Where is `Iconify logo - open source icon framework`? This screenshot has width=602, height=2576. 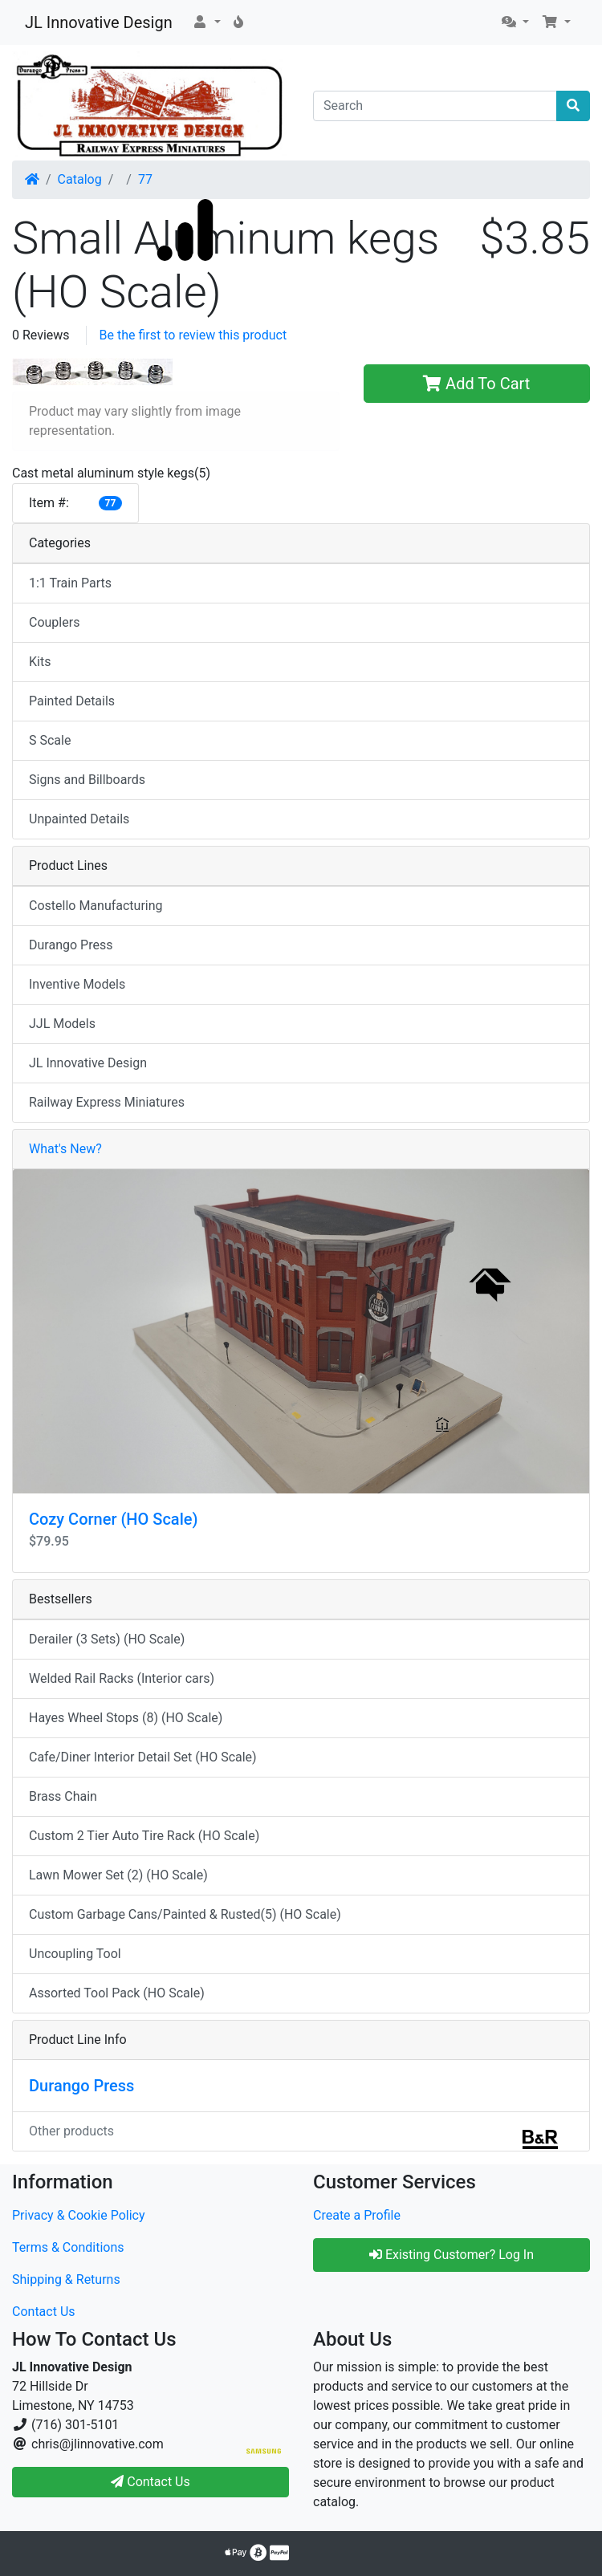
Iconify logo - open source icon framework is located at coordinates (442, 1424).